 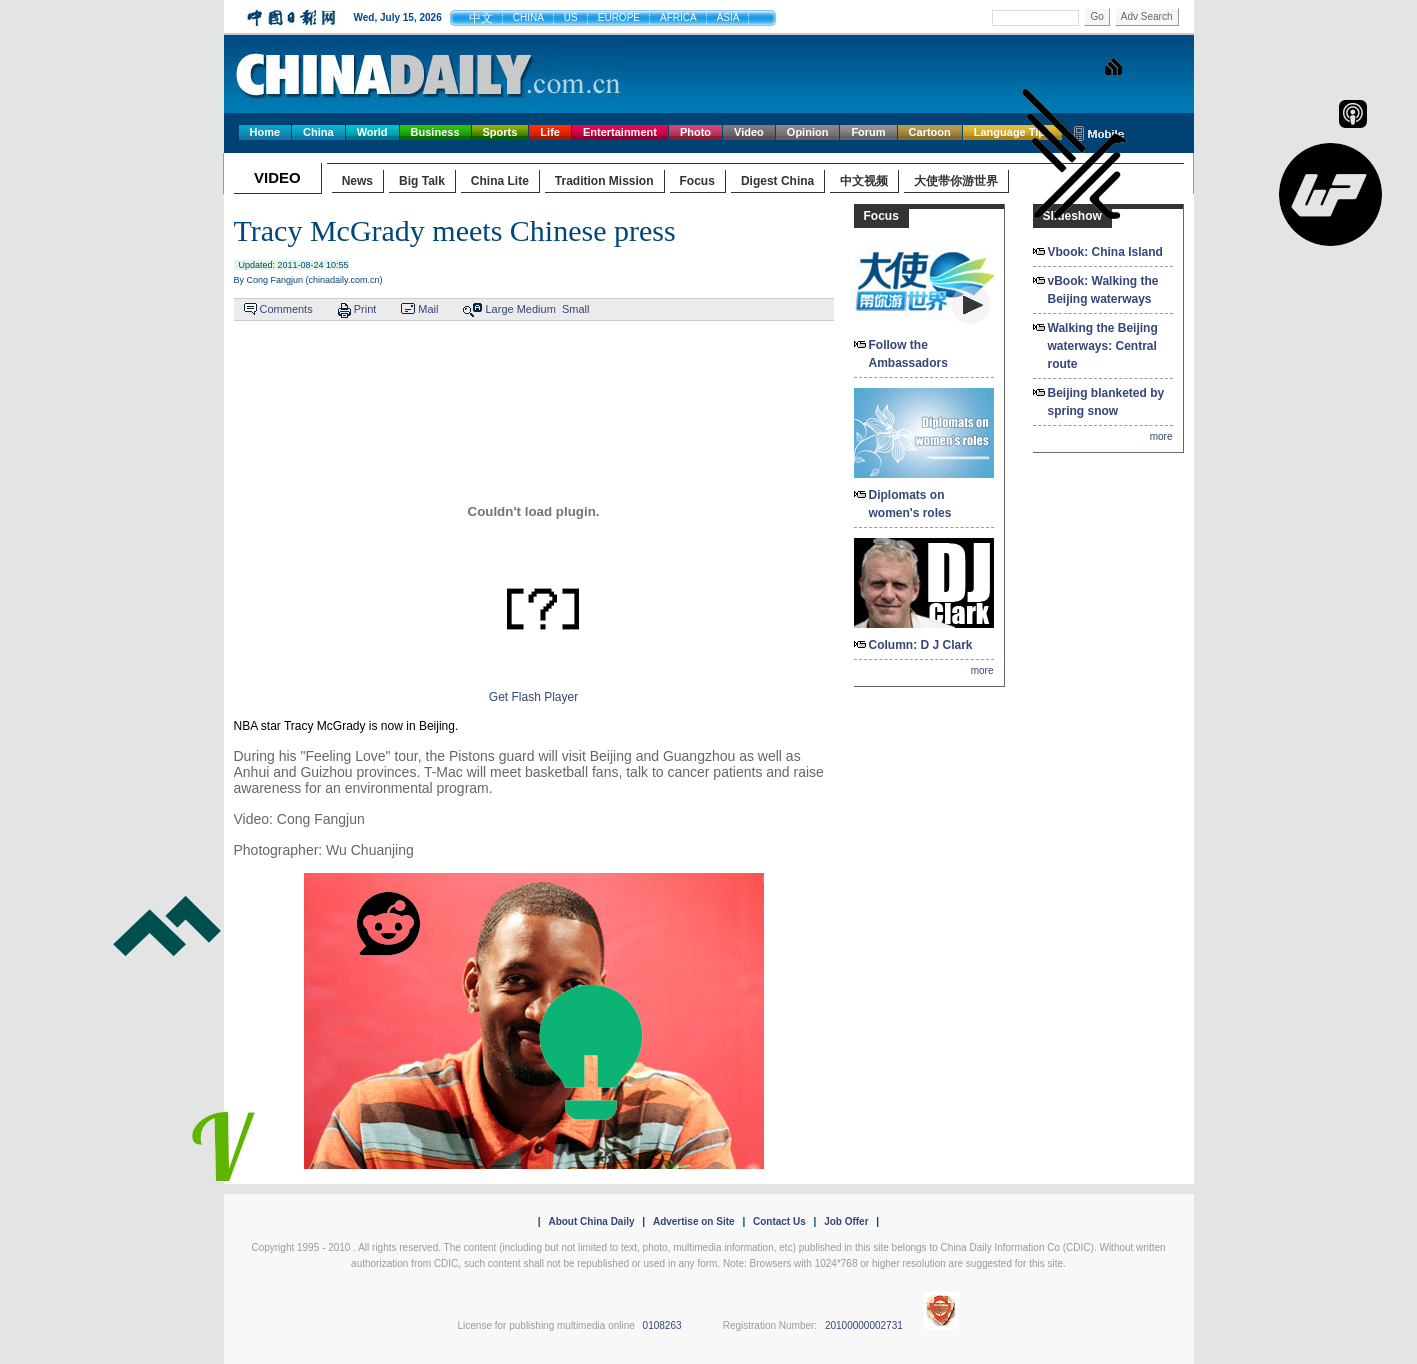 What do you see at coordinates (1075, 154) in the screenshot?
I see `Falco open-source security tool logo` at bounding box center [1075, 154].